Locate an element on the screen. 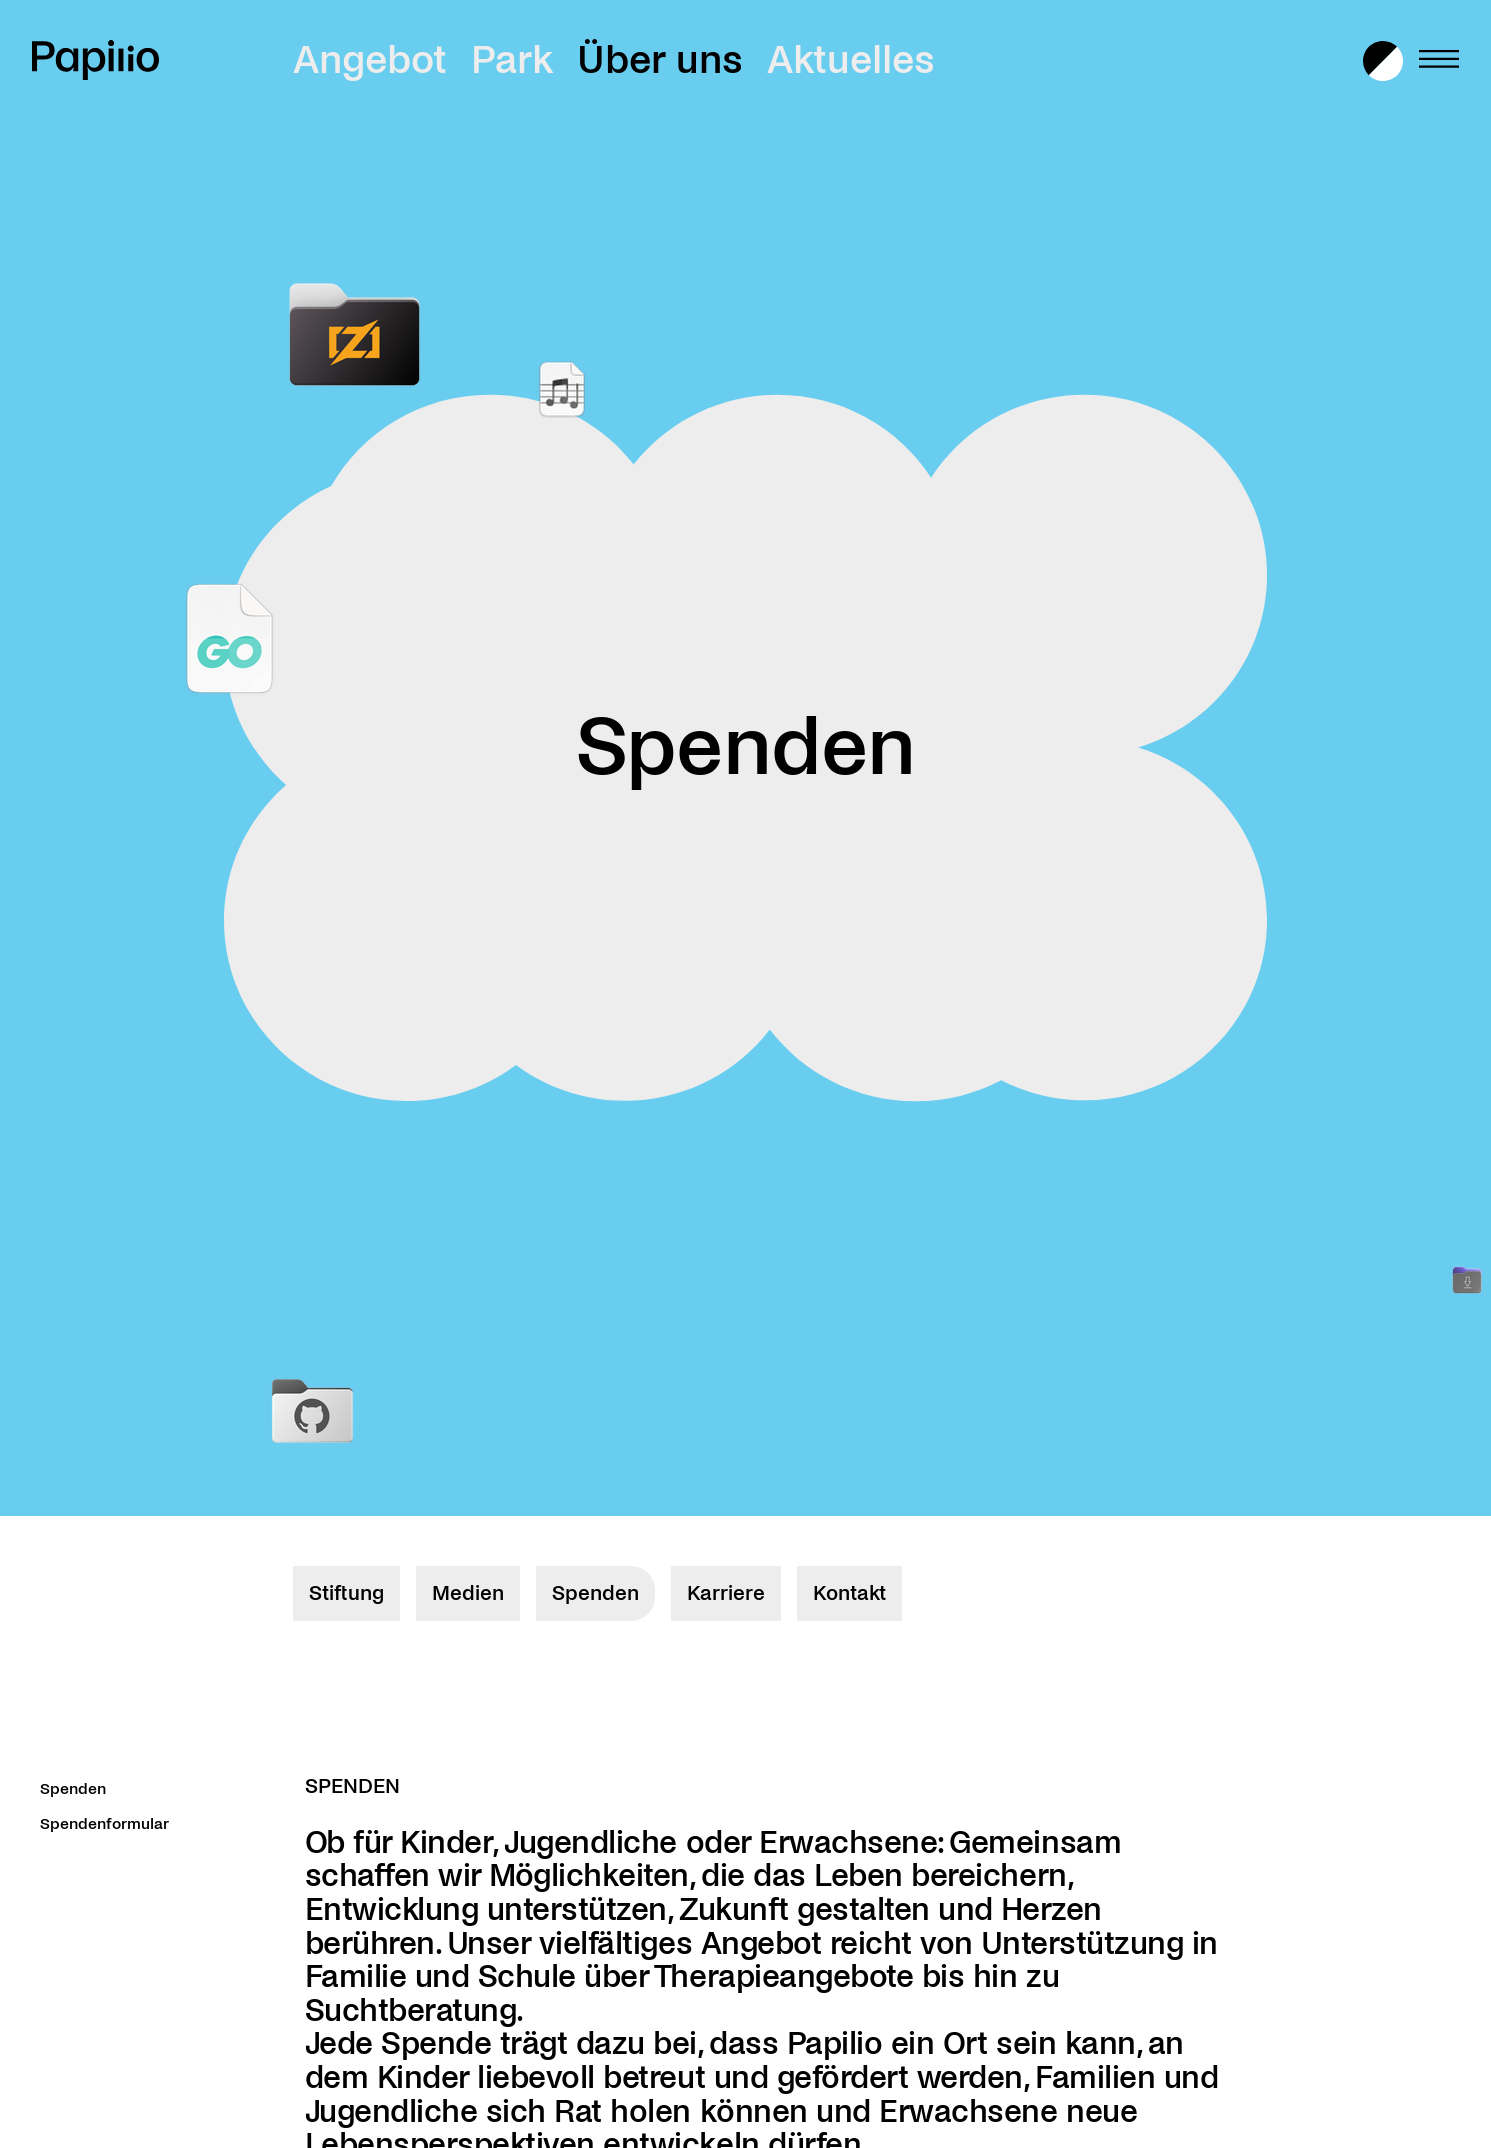 The width and height of the screenshot is (1491, 2148). open your downloads folder is located at coordinates (1467, 1280).